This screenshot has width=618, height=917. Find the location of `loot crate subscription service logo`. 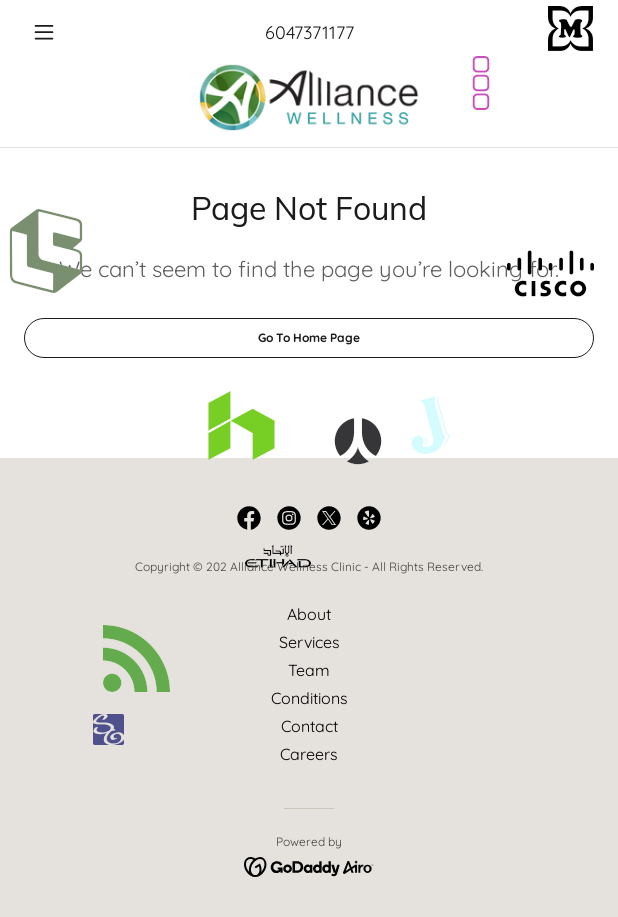

loot crate subscription service logo is located at coordinates (46, 251).